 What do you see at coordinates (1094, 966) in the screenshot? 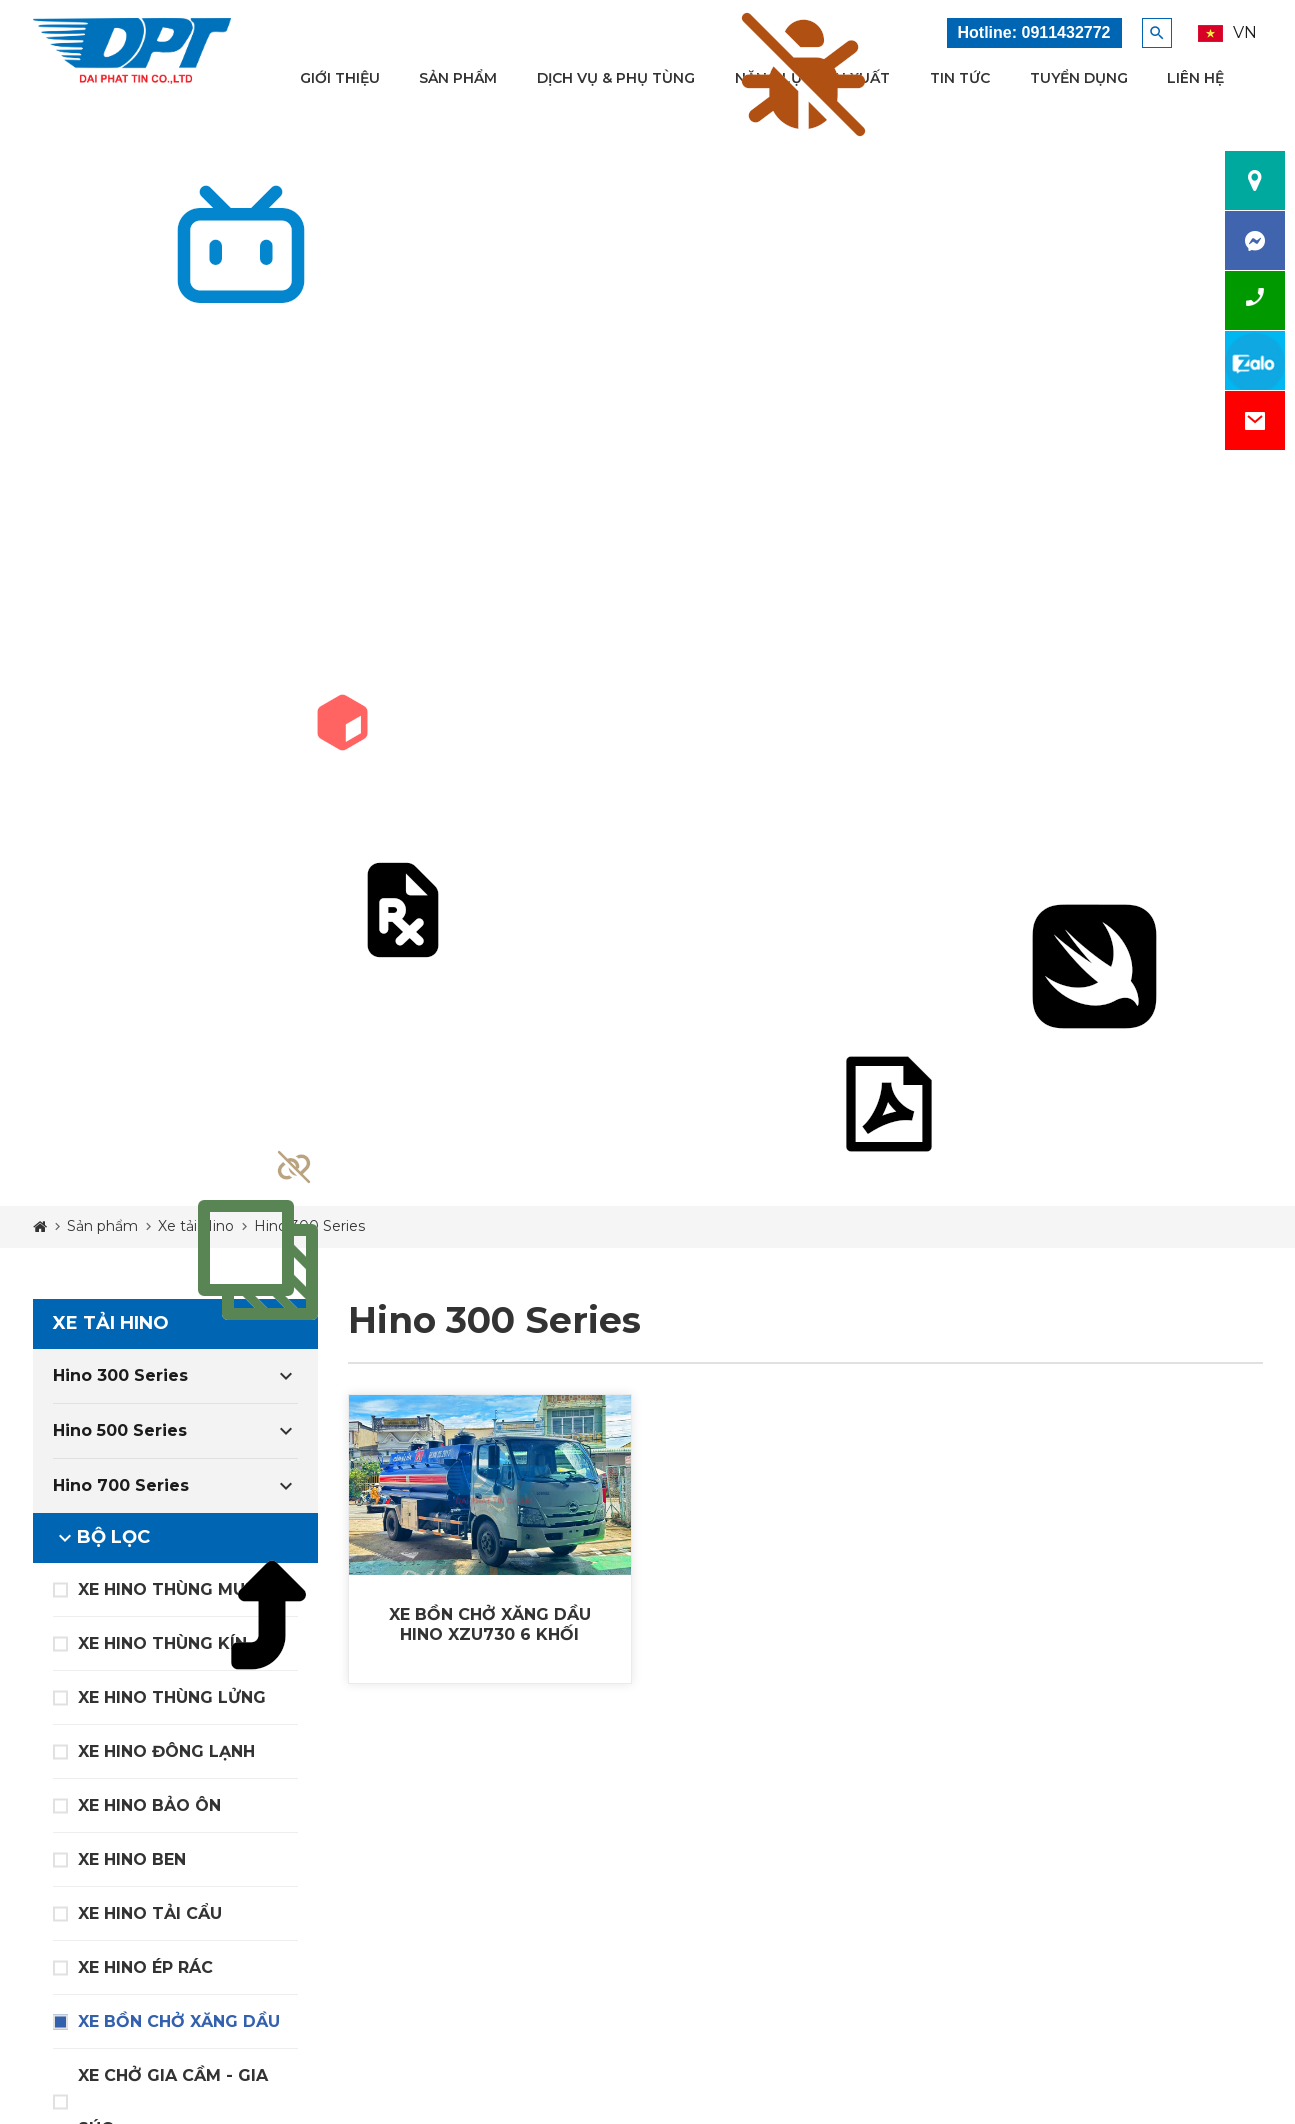
I see `swift programming language logo` at bounding box center [1094, 966].